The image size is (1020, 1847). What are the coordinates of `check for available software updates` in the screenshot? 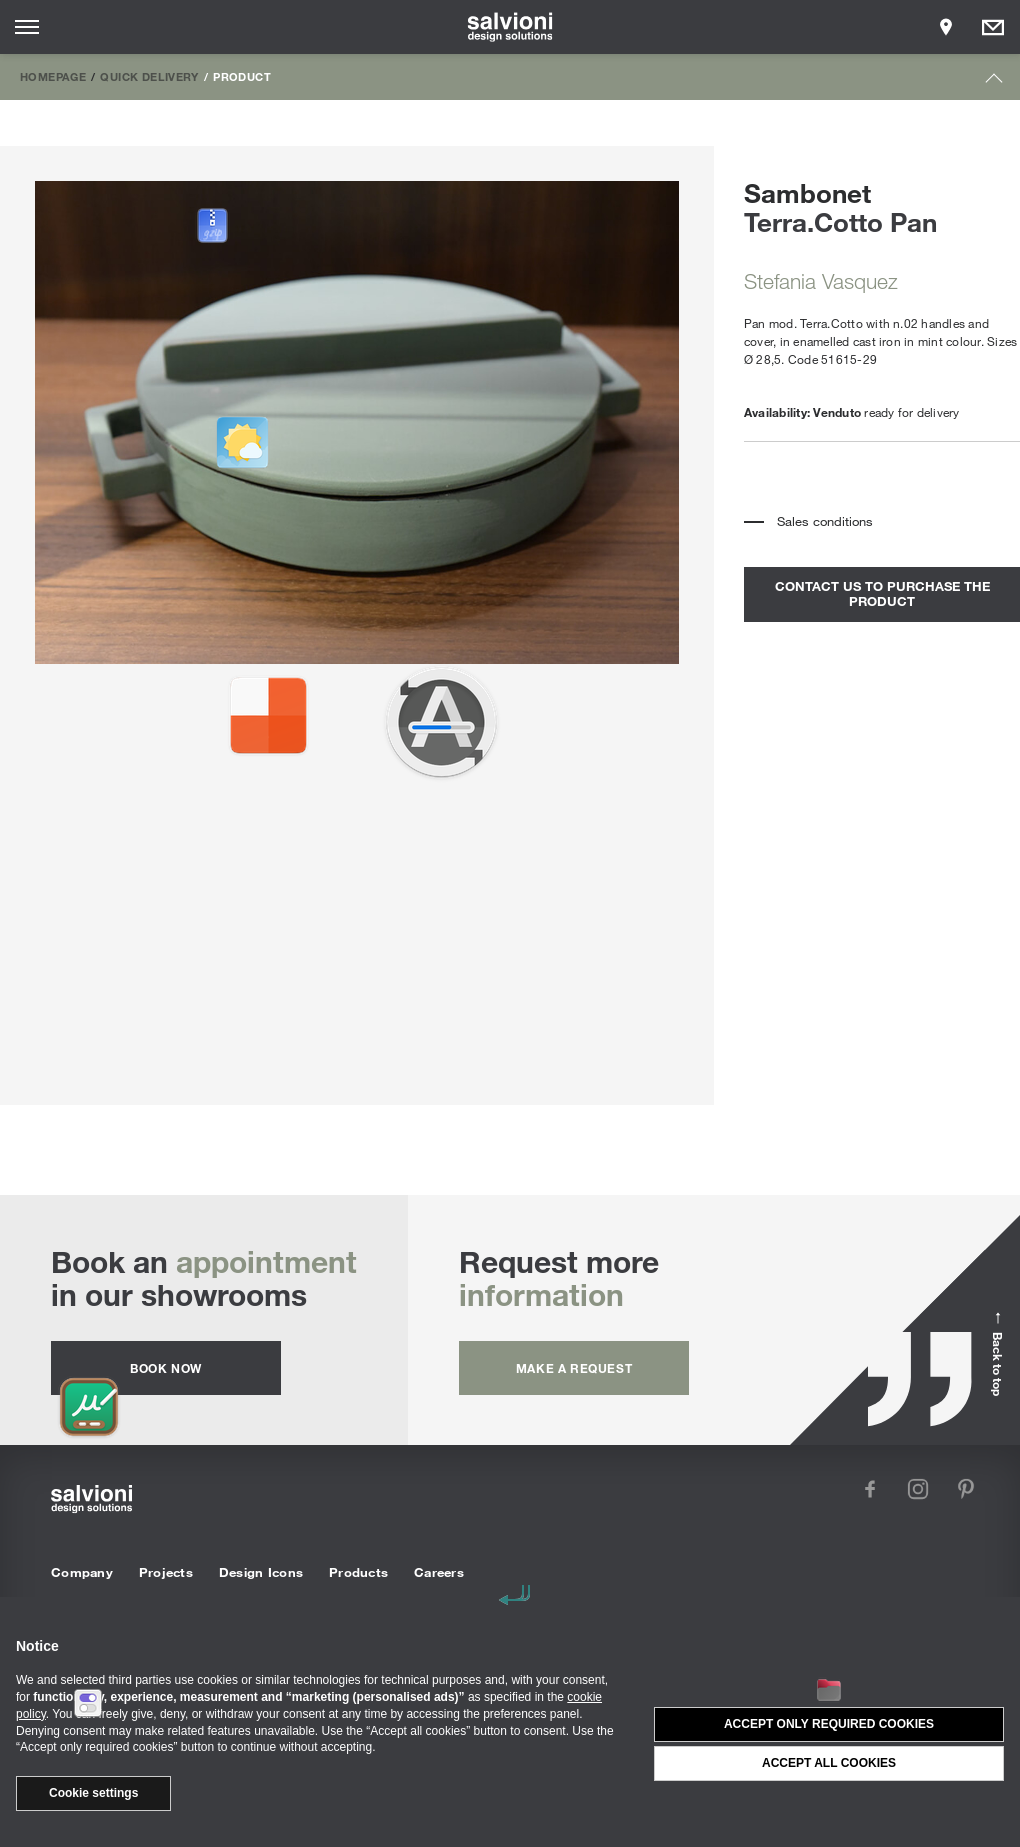 It's located at (441, 722).